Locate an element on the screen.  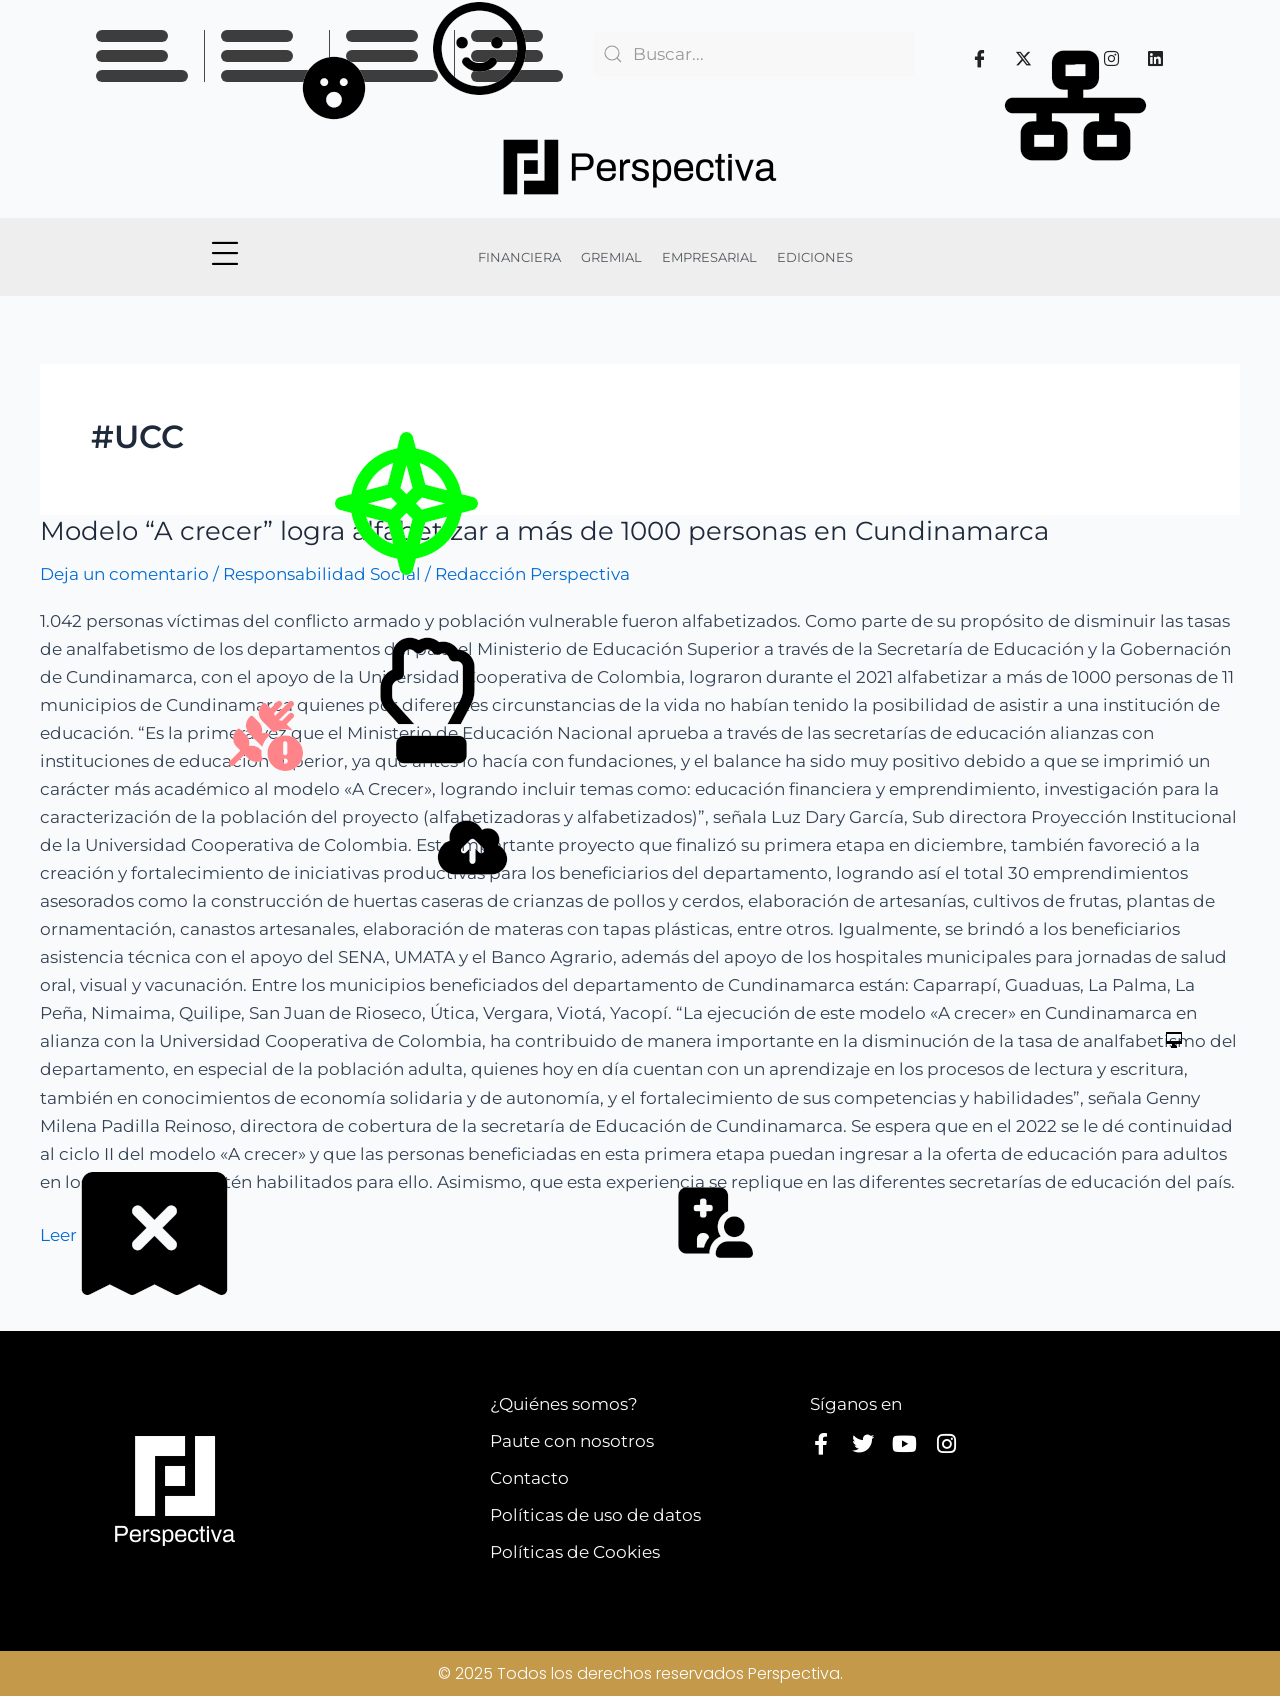
indicates surprising or unexpected content is located at coordinates (334, 88).